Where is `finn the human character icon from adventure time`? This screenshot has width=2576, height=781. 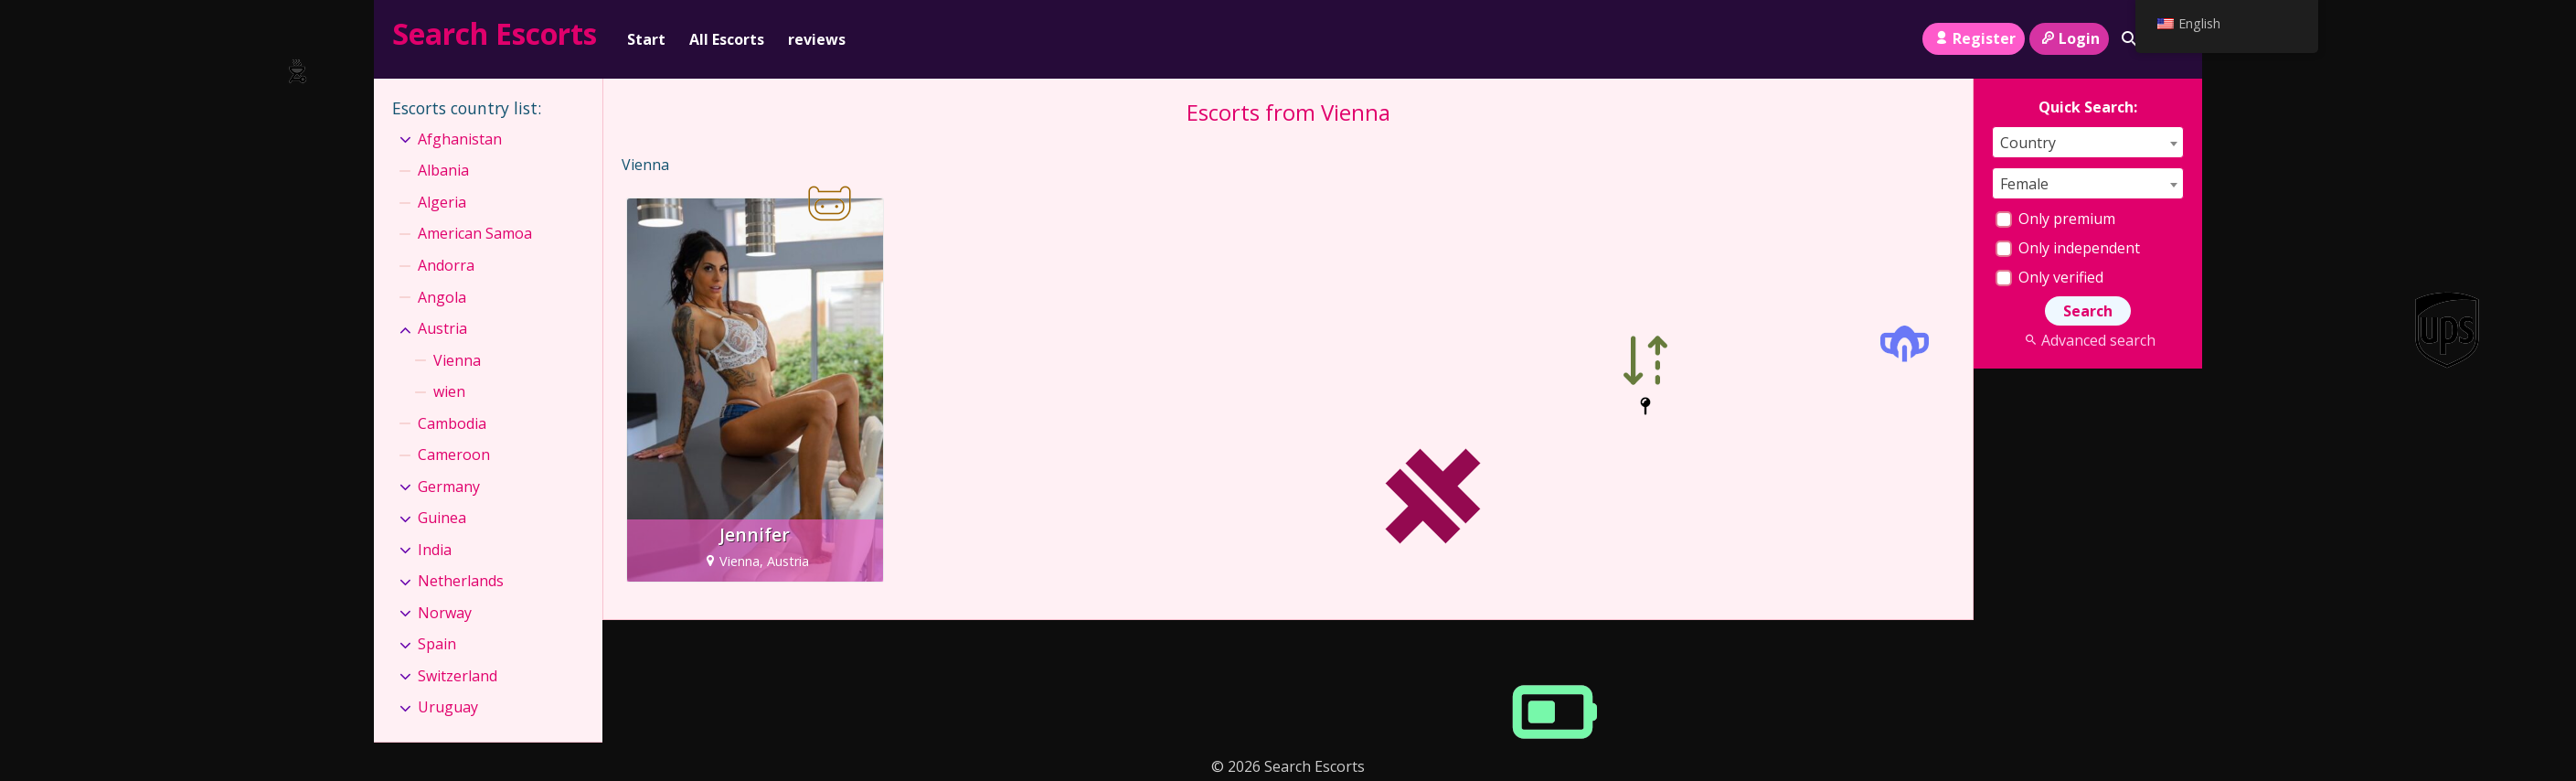 finn the human character icon from adventure time is located at coordinates (829, 202).